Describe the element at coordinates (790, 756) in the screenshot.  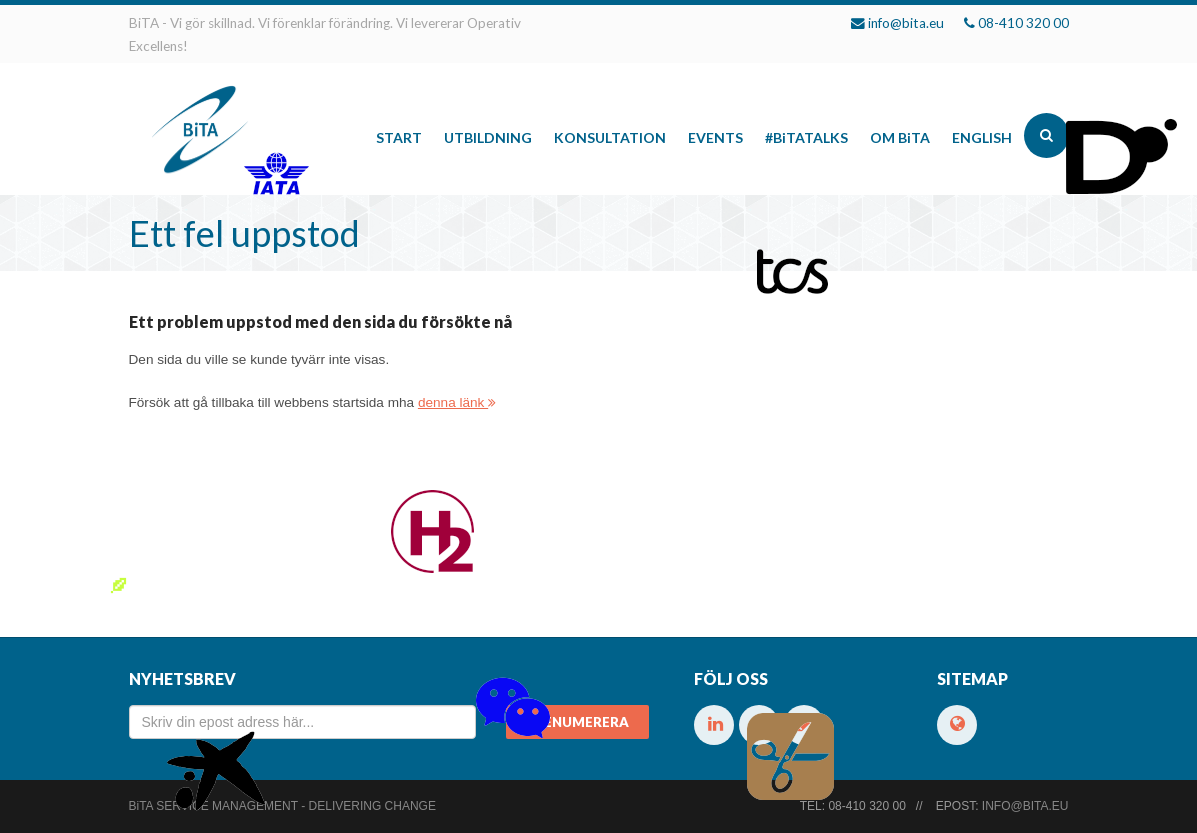
I see `knip app logo` at that location.